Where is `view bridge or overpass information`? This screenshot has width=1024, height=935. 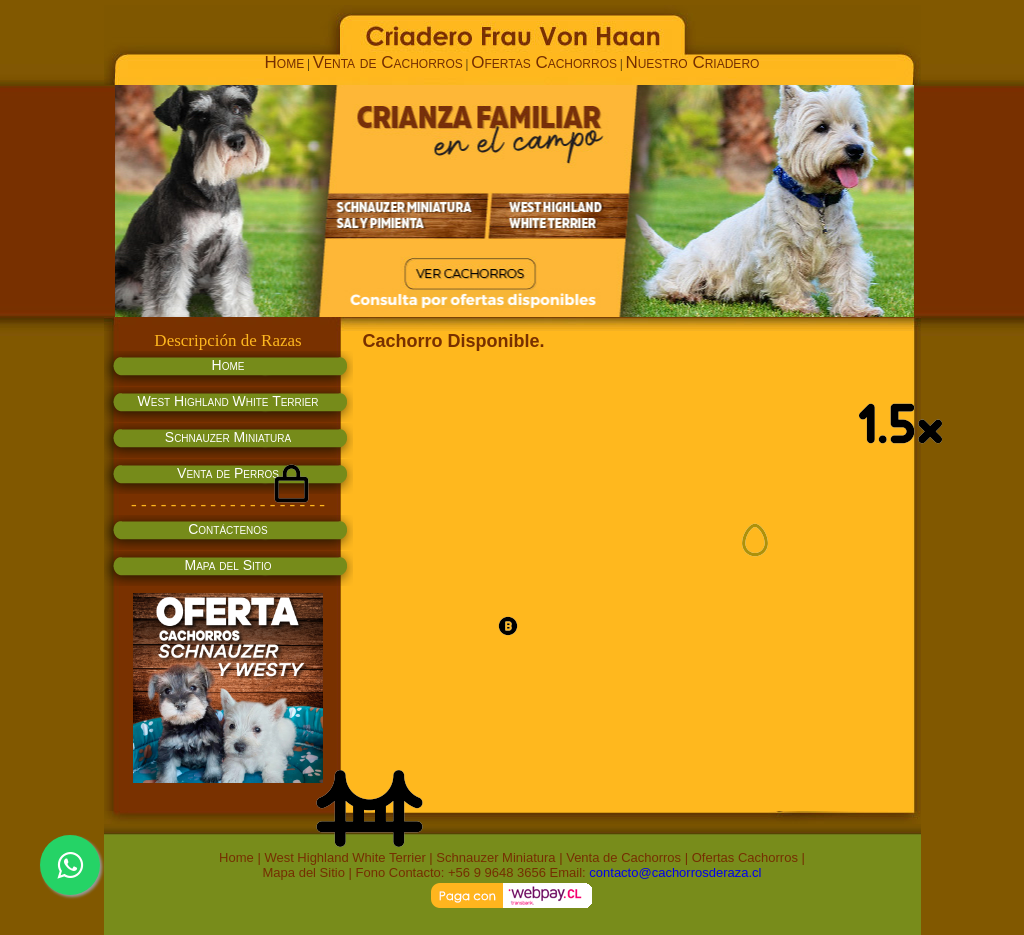 view bridge or overpass information is located at coordinates (369, 808).